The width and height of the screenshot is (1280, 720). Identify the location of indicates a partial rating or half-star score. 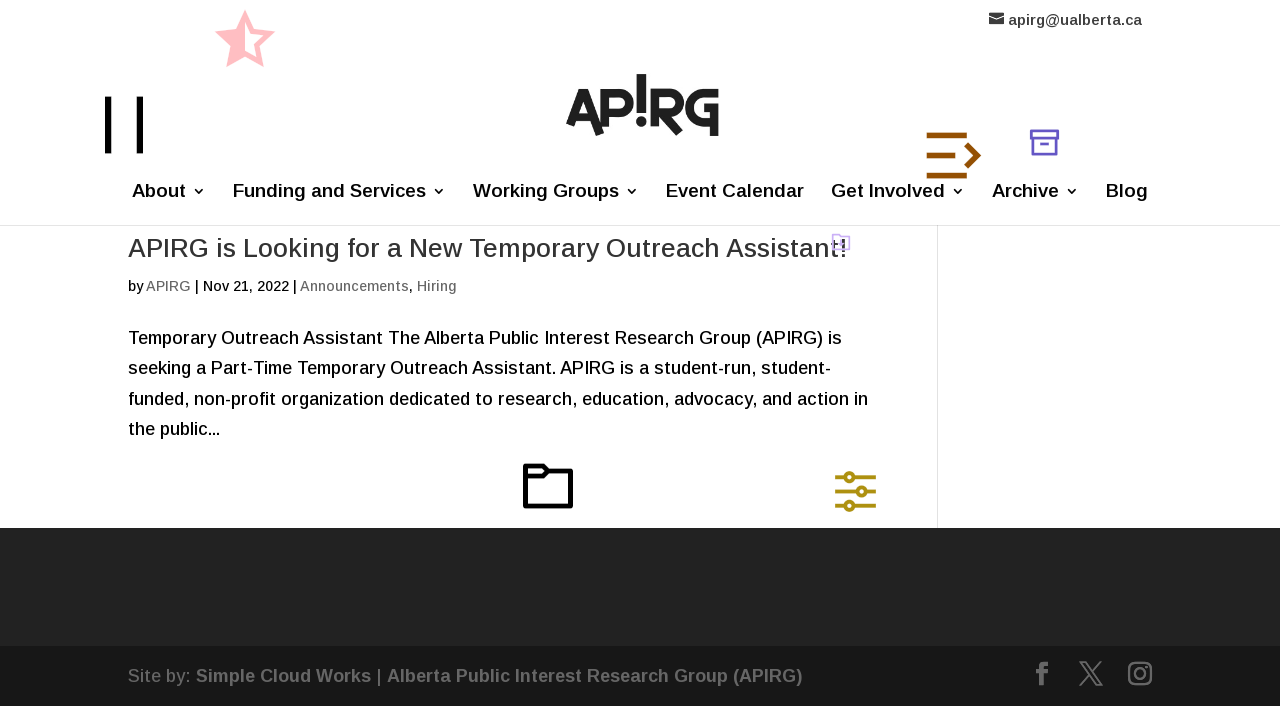
(245, 40).